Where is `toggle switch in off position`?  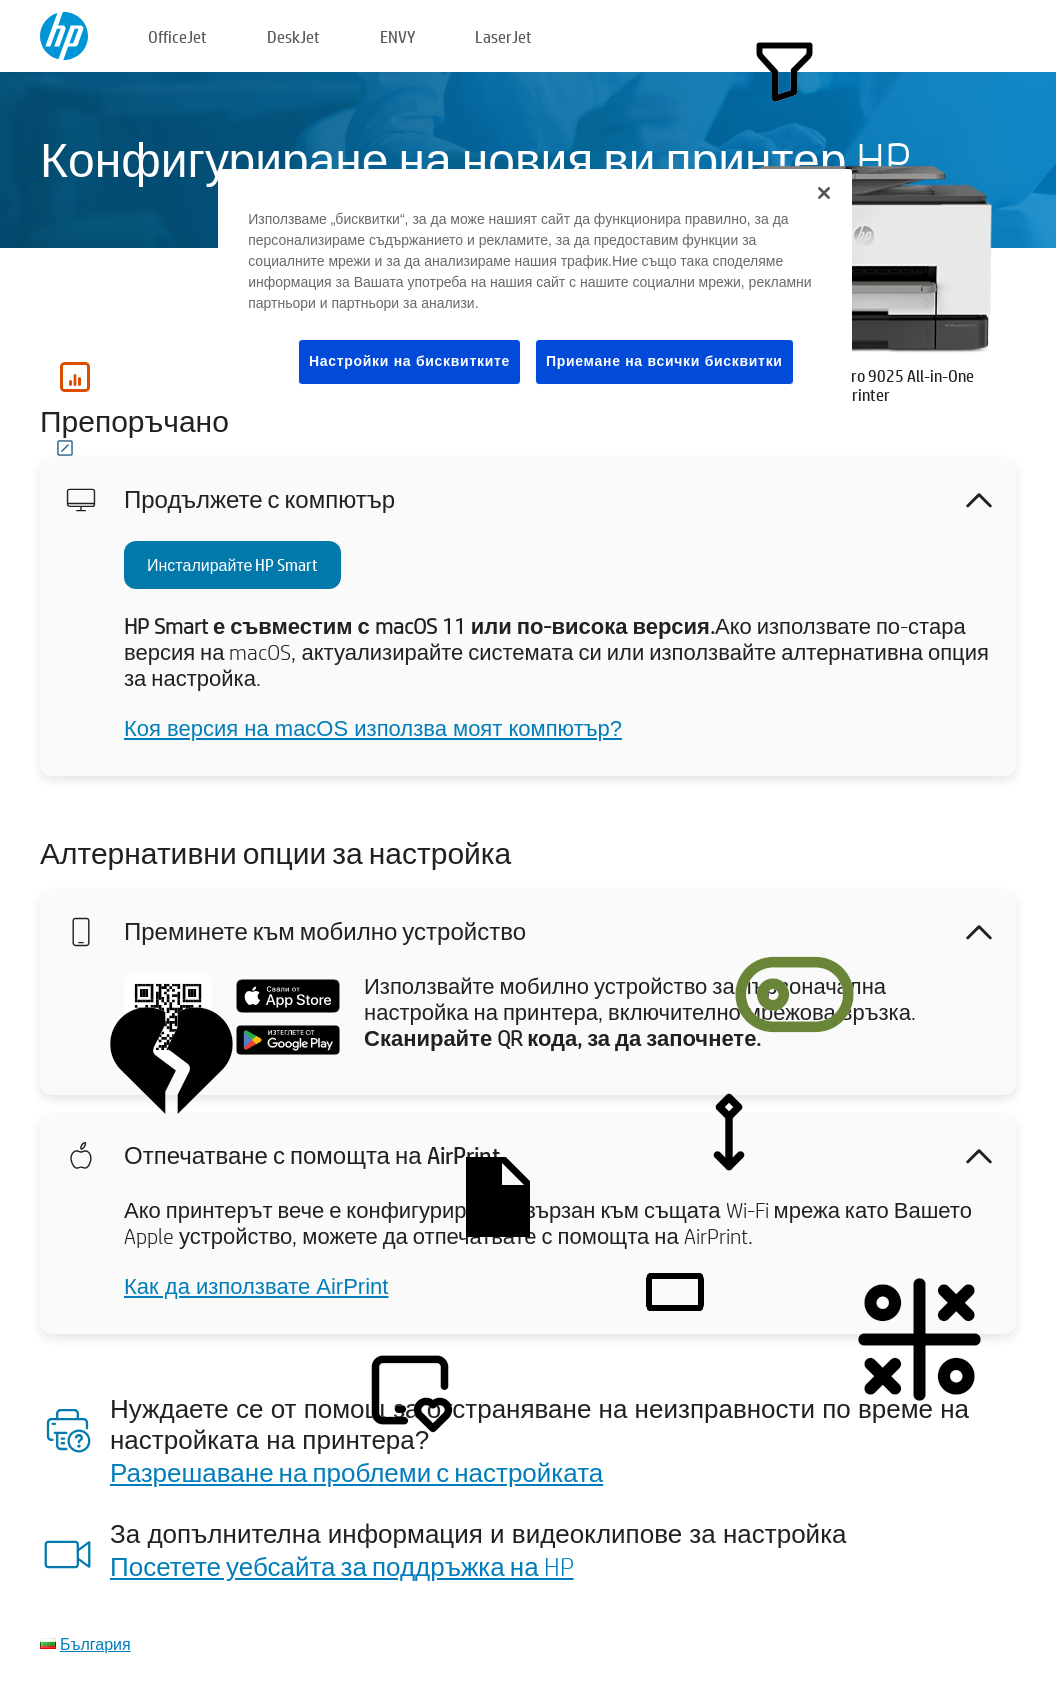 toggle switch in off position is located at coordinates (794, 994).